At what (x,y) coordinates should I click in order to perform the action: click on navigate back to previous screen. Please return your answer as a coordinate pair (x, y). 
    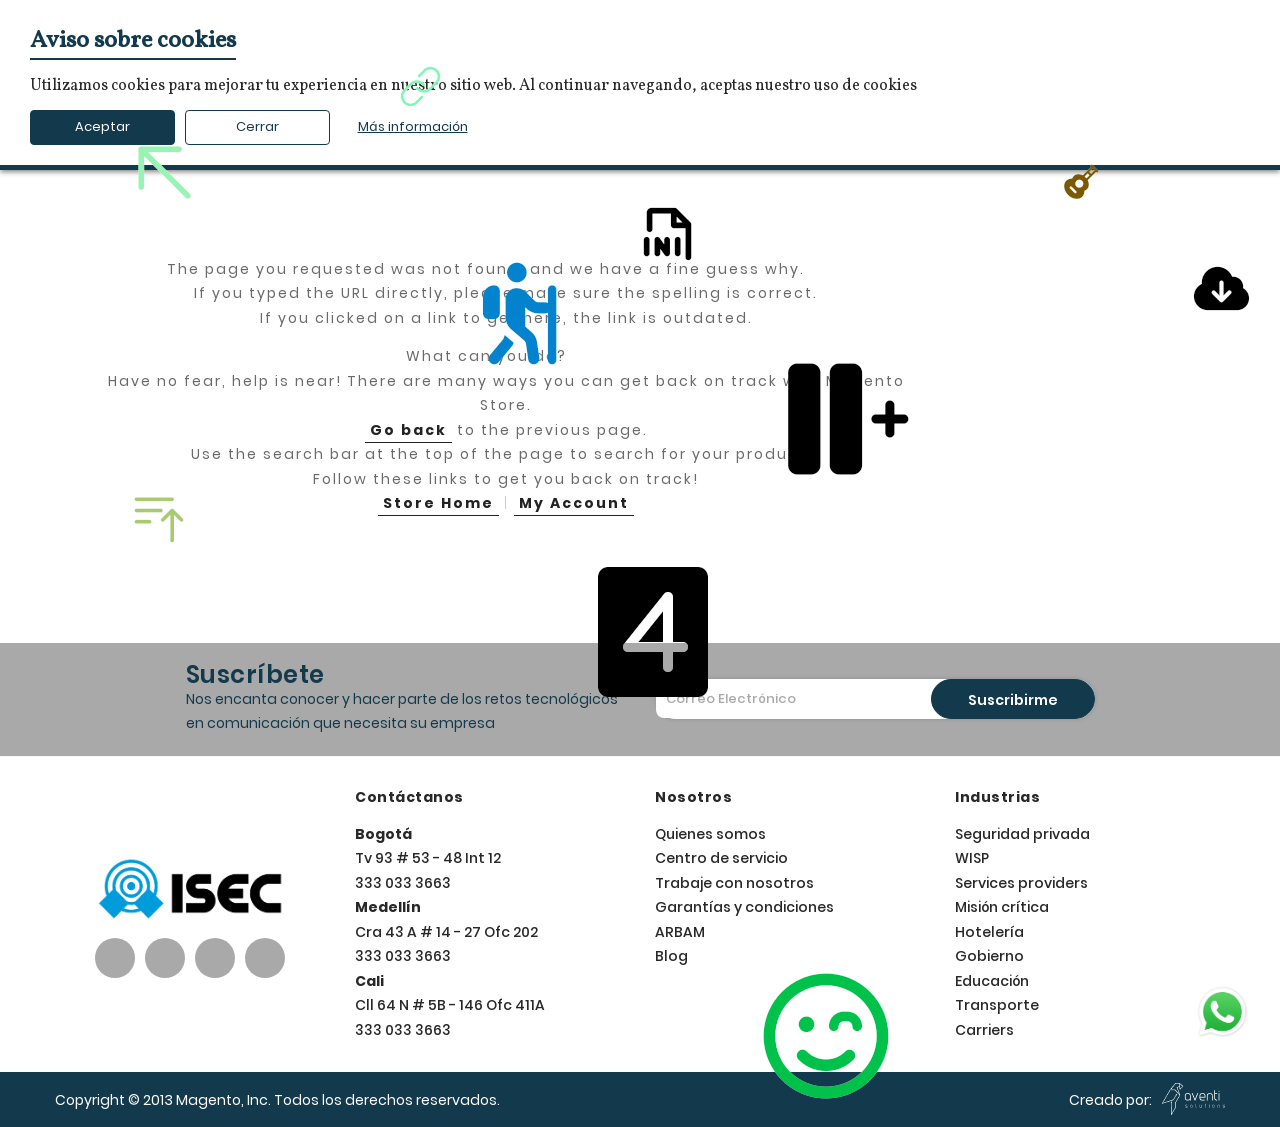
    Looking at the image, I should click on (164, 172).